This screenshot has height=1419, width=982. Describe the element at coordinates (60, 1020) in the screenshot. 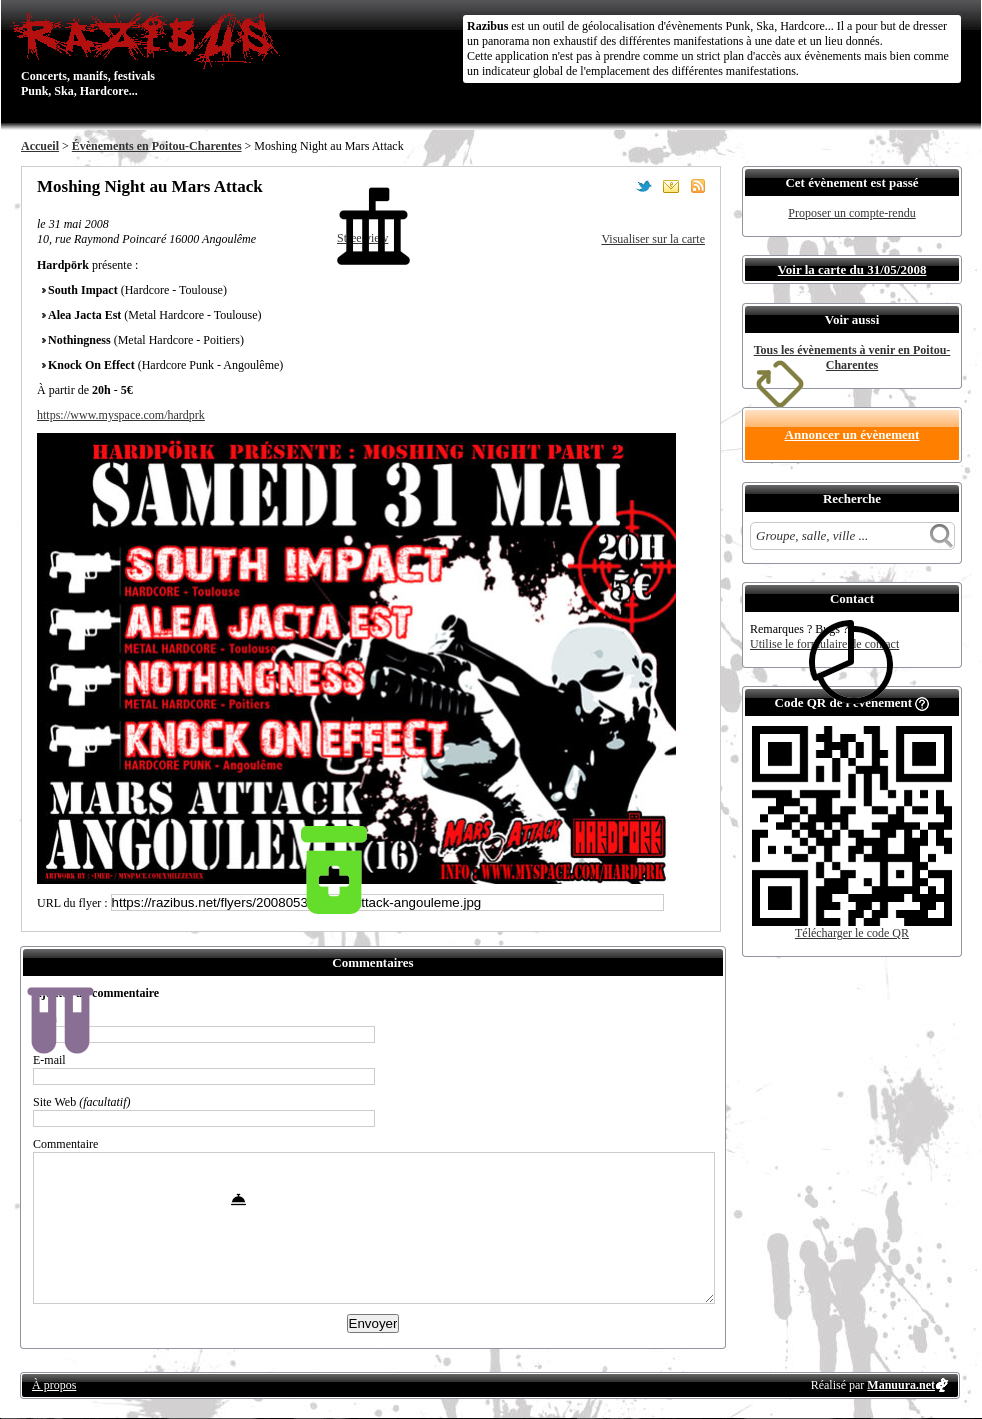

I see `view lab results or test samples` at that location.